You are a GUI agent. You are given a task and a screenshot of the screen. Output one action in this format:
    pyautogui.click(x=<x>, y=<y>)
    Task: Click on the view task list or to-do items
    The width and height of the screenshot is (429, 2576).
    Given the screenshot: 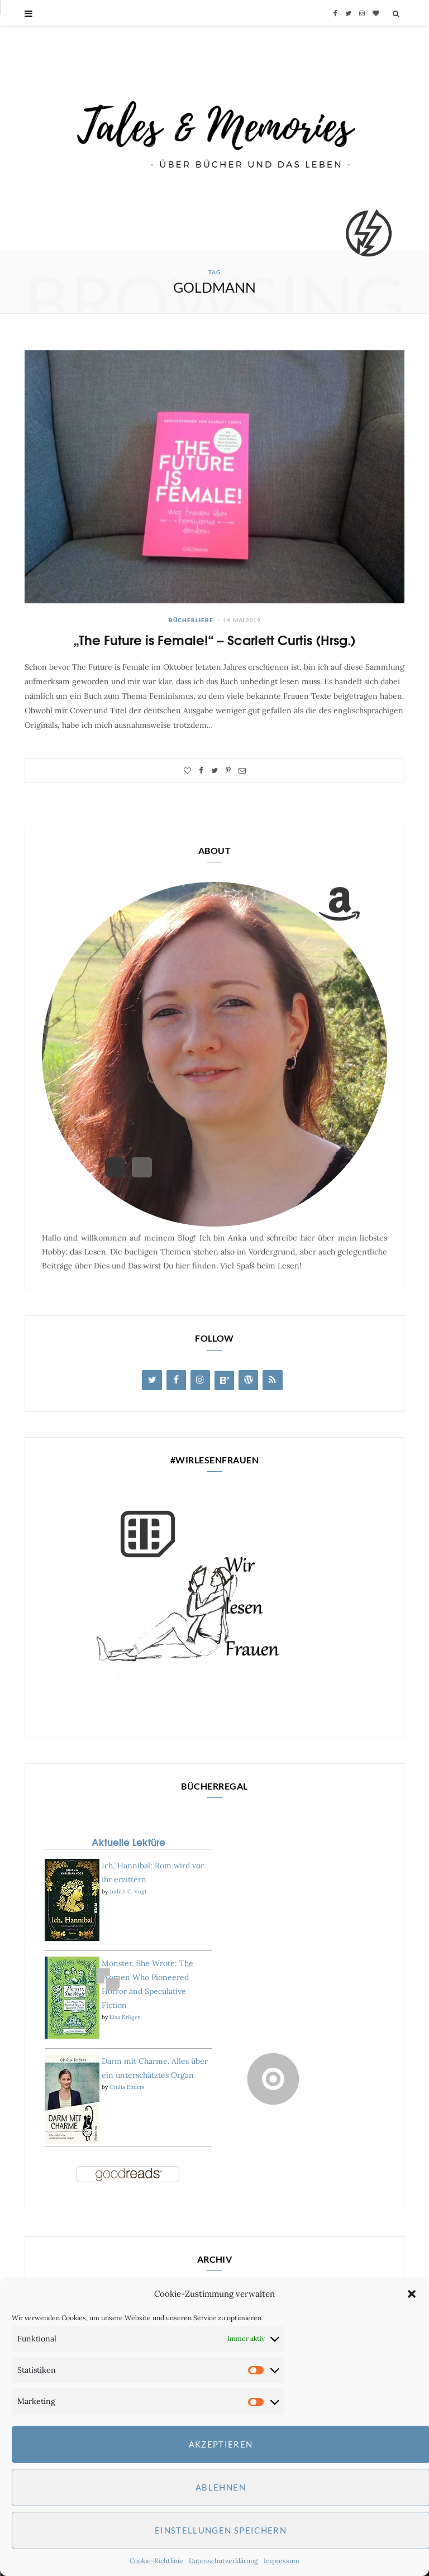 What is the action you would take?
    pyautogui.click(x=128, y=1171)
    